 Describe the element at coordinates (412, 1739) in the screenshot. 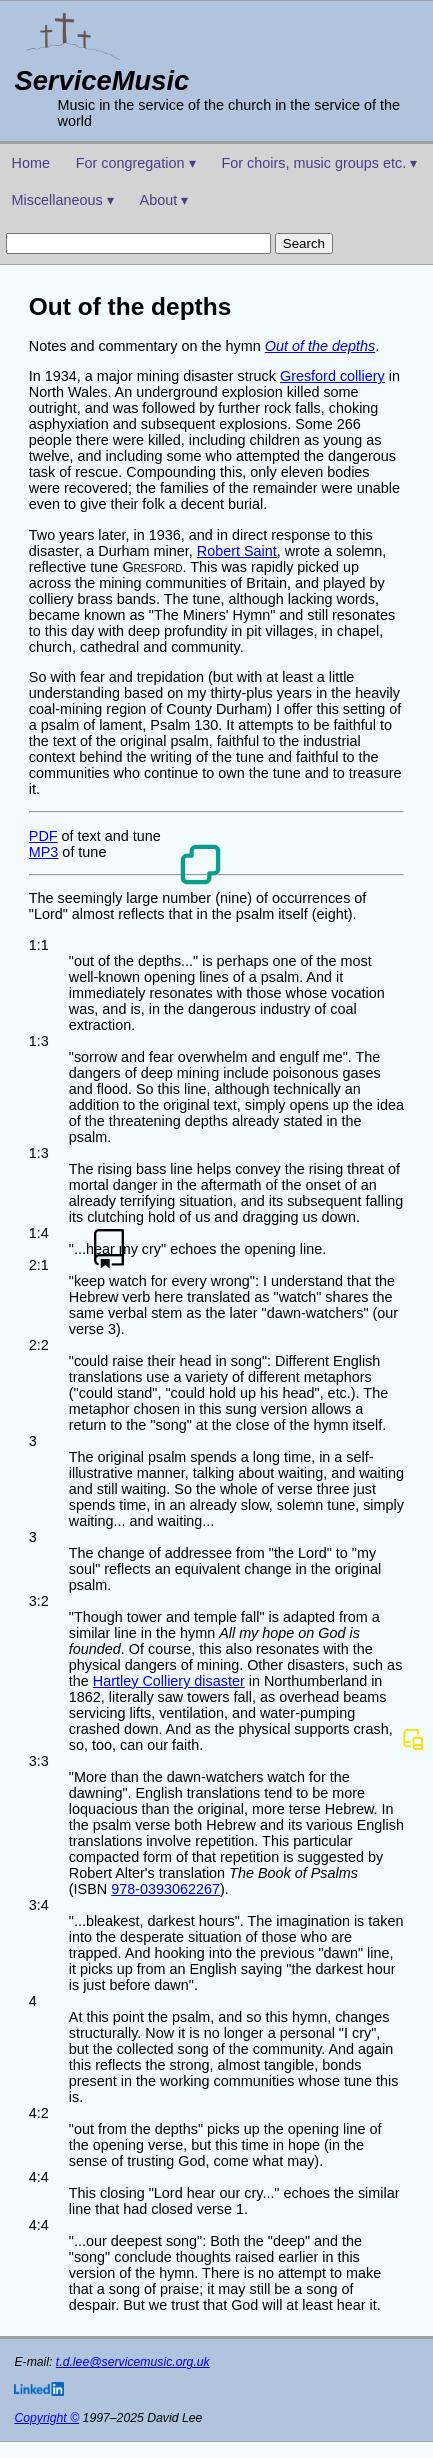

I see `clone a repository` at that location.